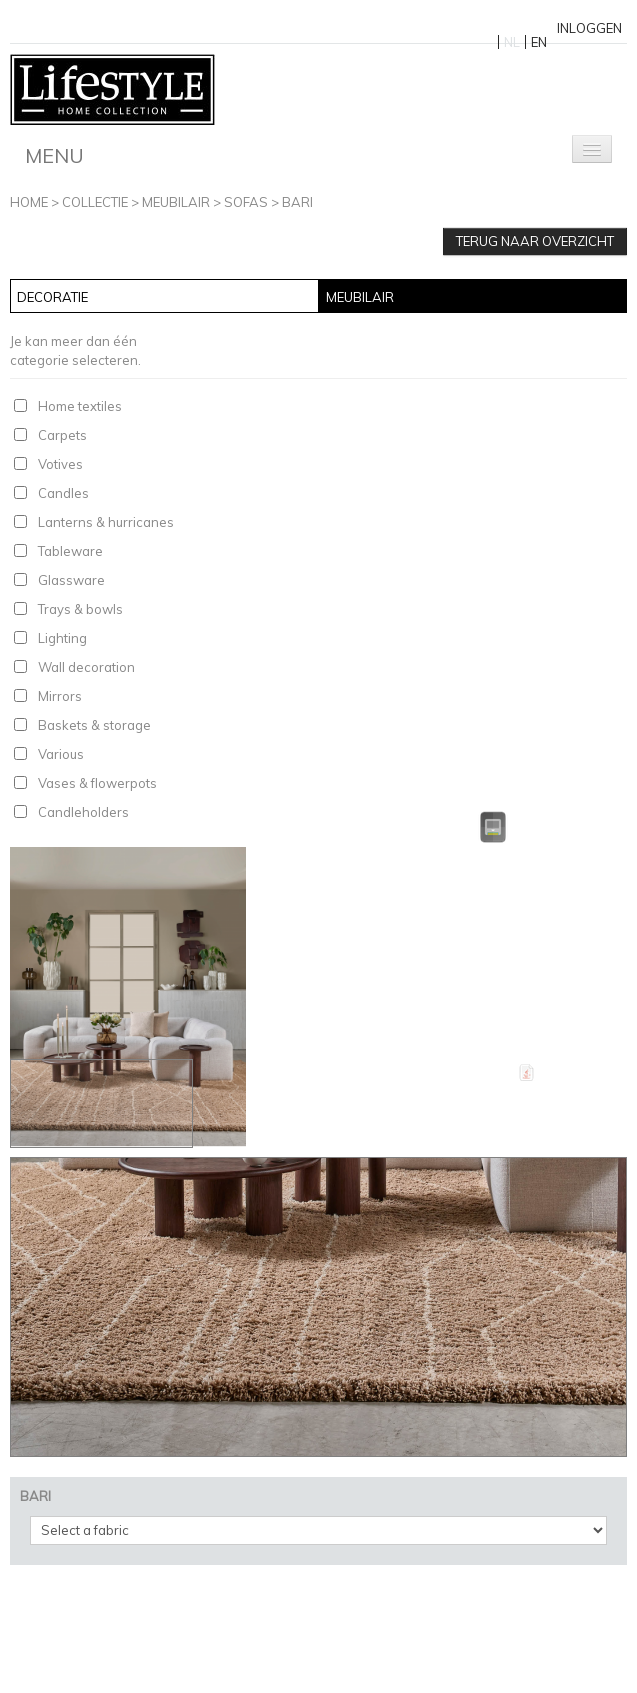 This screenshot has height=1693, width=637. What do you see at coordinates (526, 1072) in the screenshot?
I see `a java source code file` at bounding box center [526, 1072].